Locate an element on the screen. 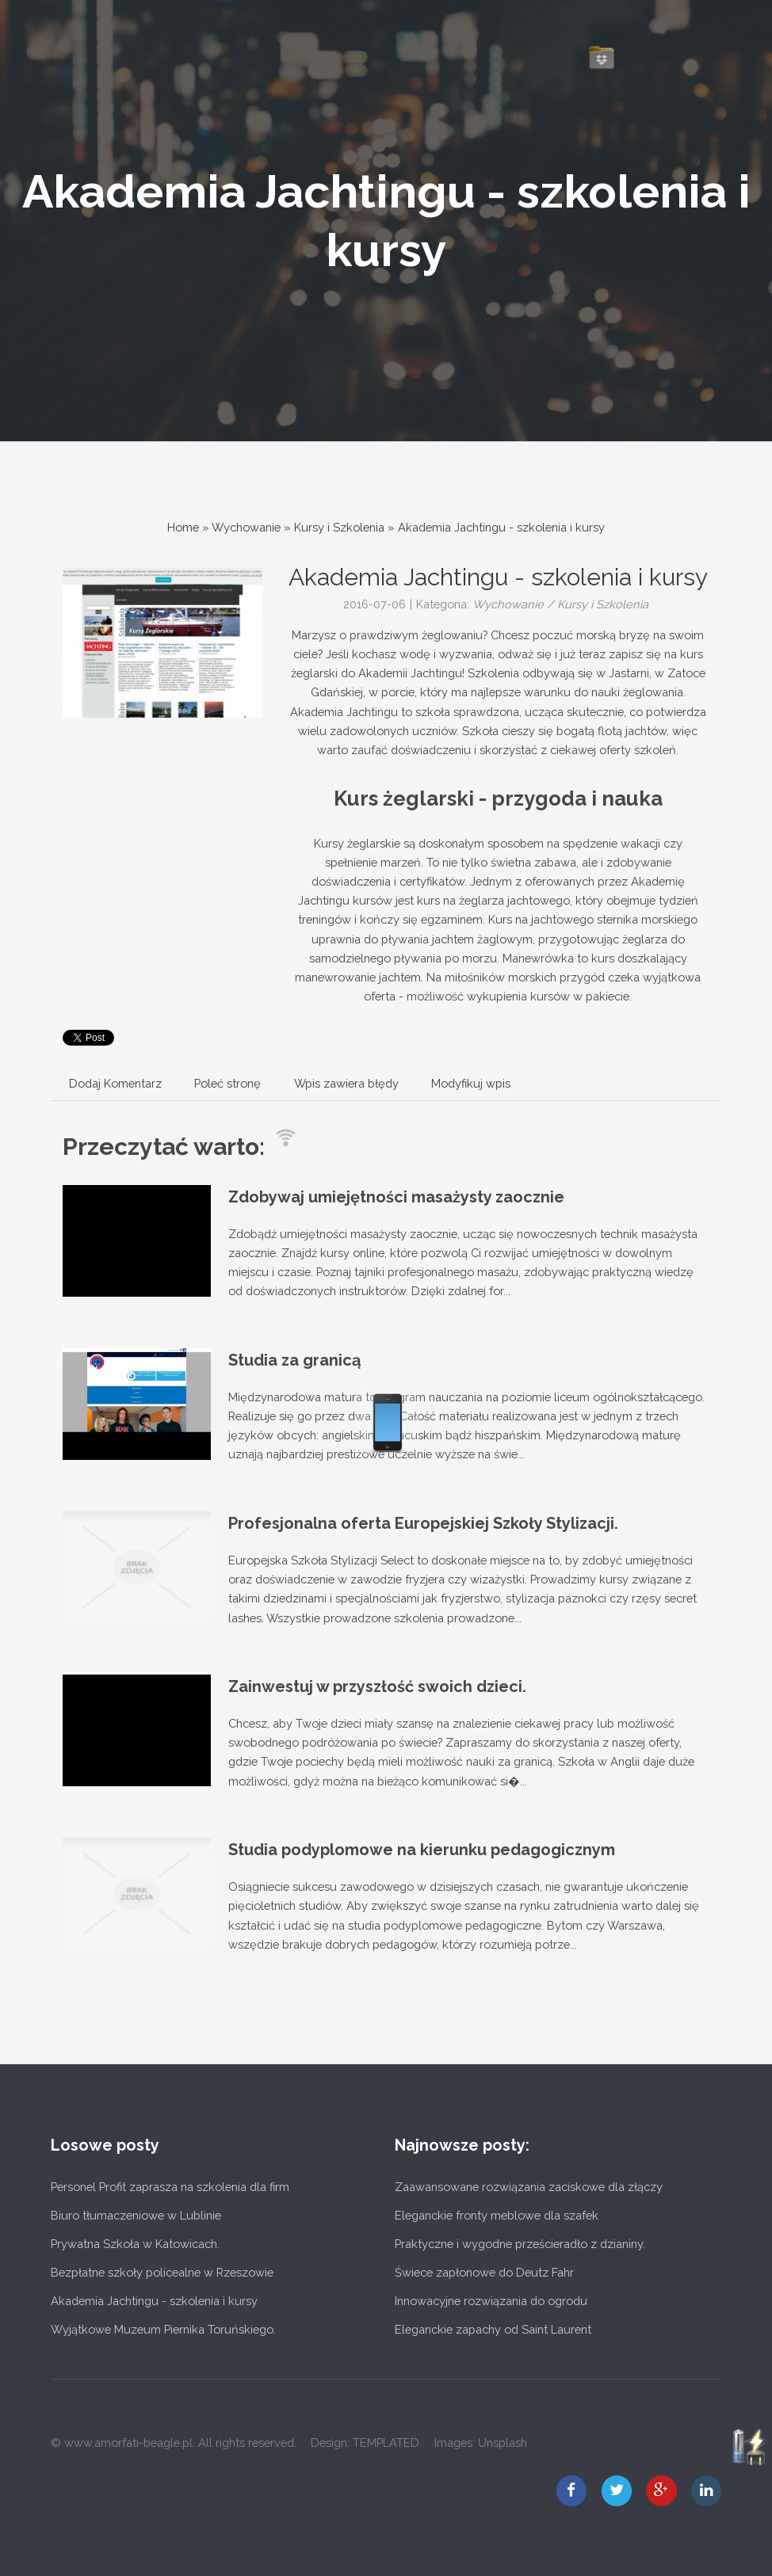  indicates wireless network connection status is located at coordinates (285, 1137).